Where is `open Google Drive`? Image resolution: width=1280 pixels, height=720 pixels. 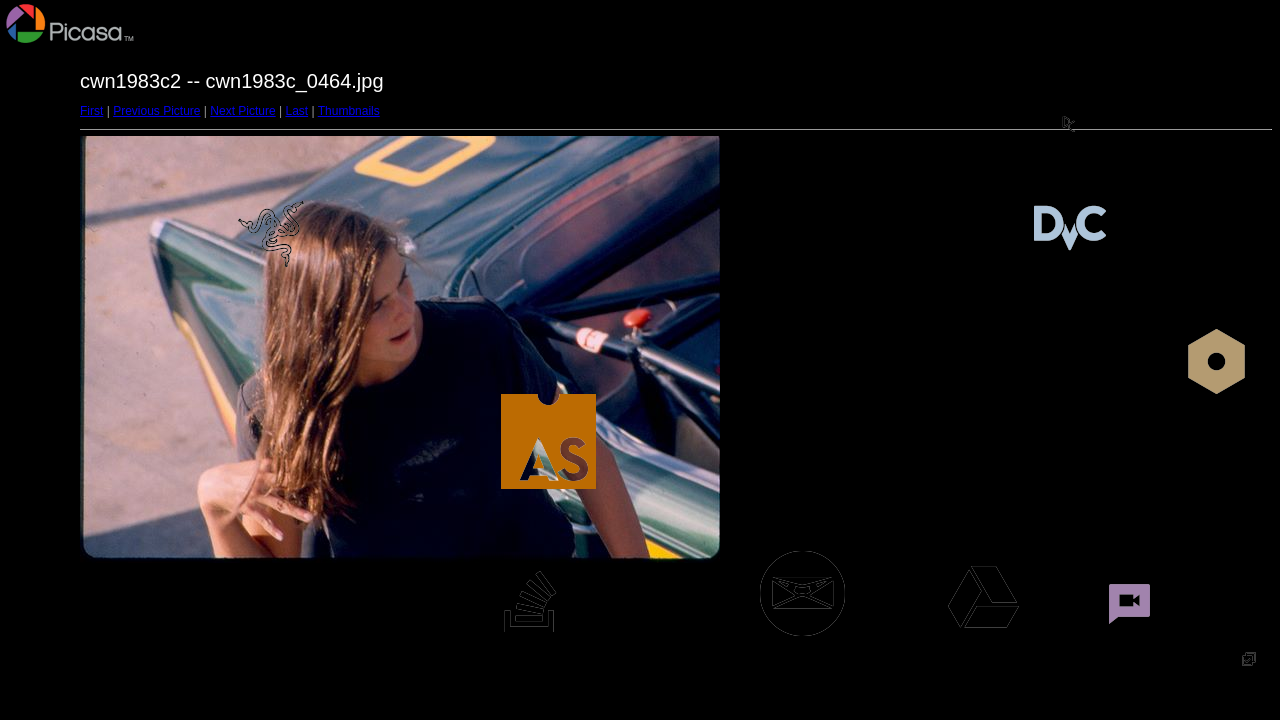
open Google Drive is located at coordinates (983, 597).